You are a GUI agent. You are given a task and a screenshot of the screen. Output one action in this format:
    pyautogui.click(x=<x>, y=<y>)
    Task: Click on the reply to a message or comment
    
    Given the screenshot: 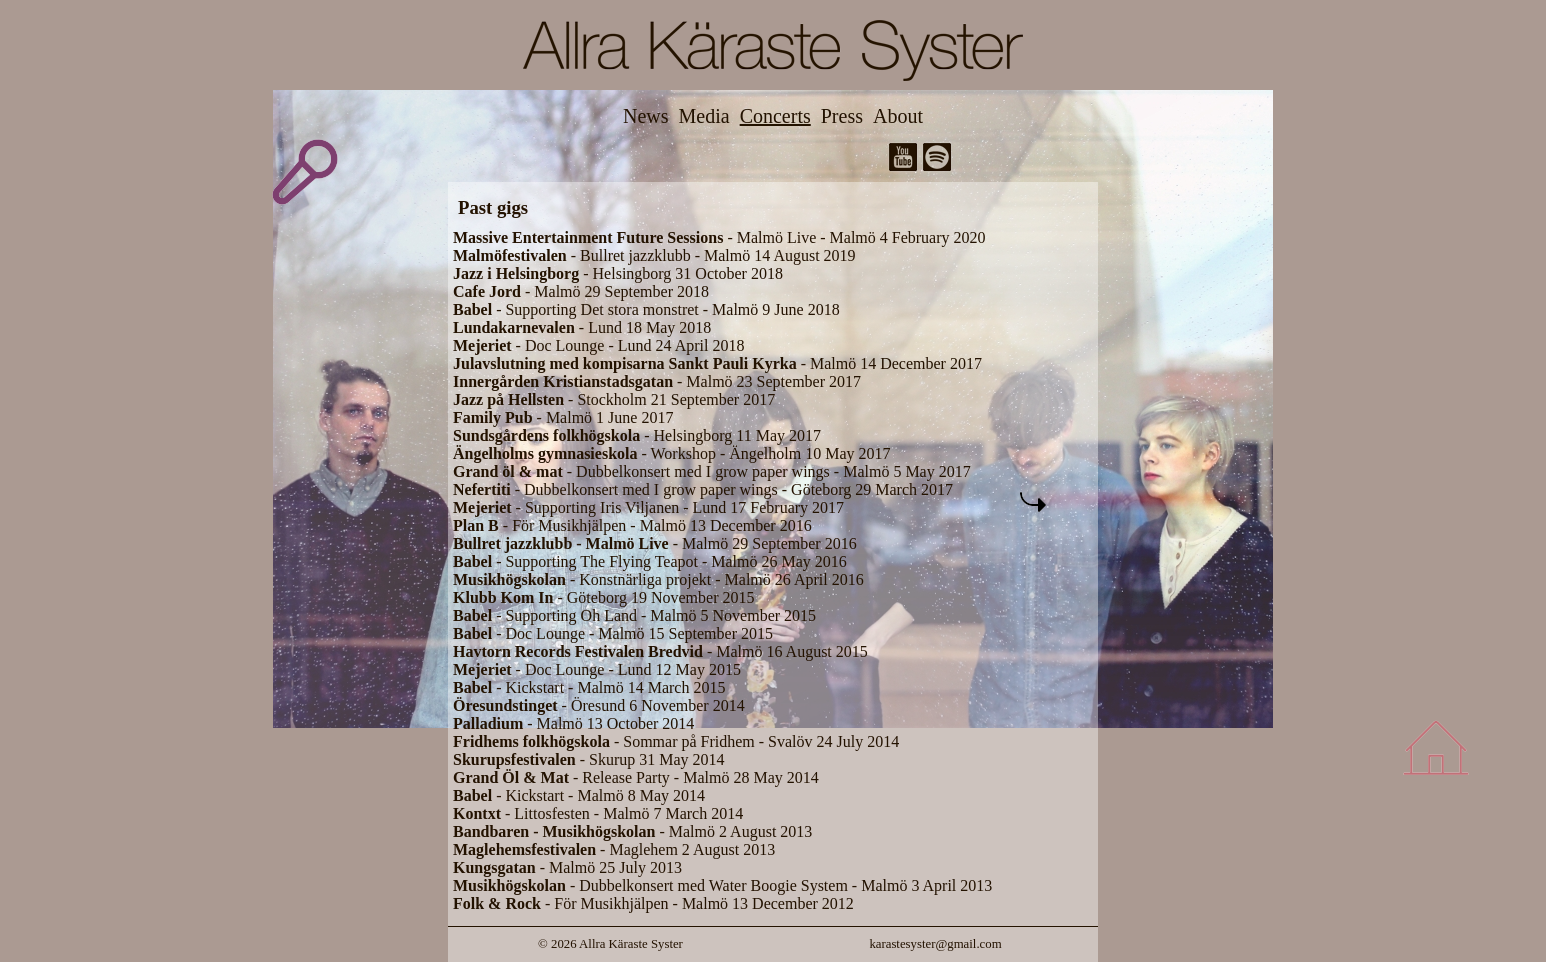 What is the action you would take?
    pyautogui.click(x=1033, y=502)
    